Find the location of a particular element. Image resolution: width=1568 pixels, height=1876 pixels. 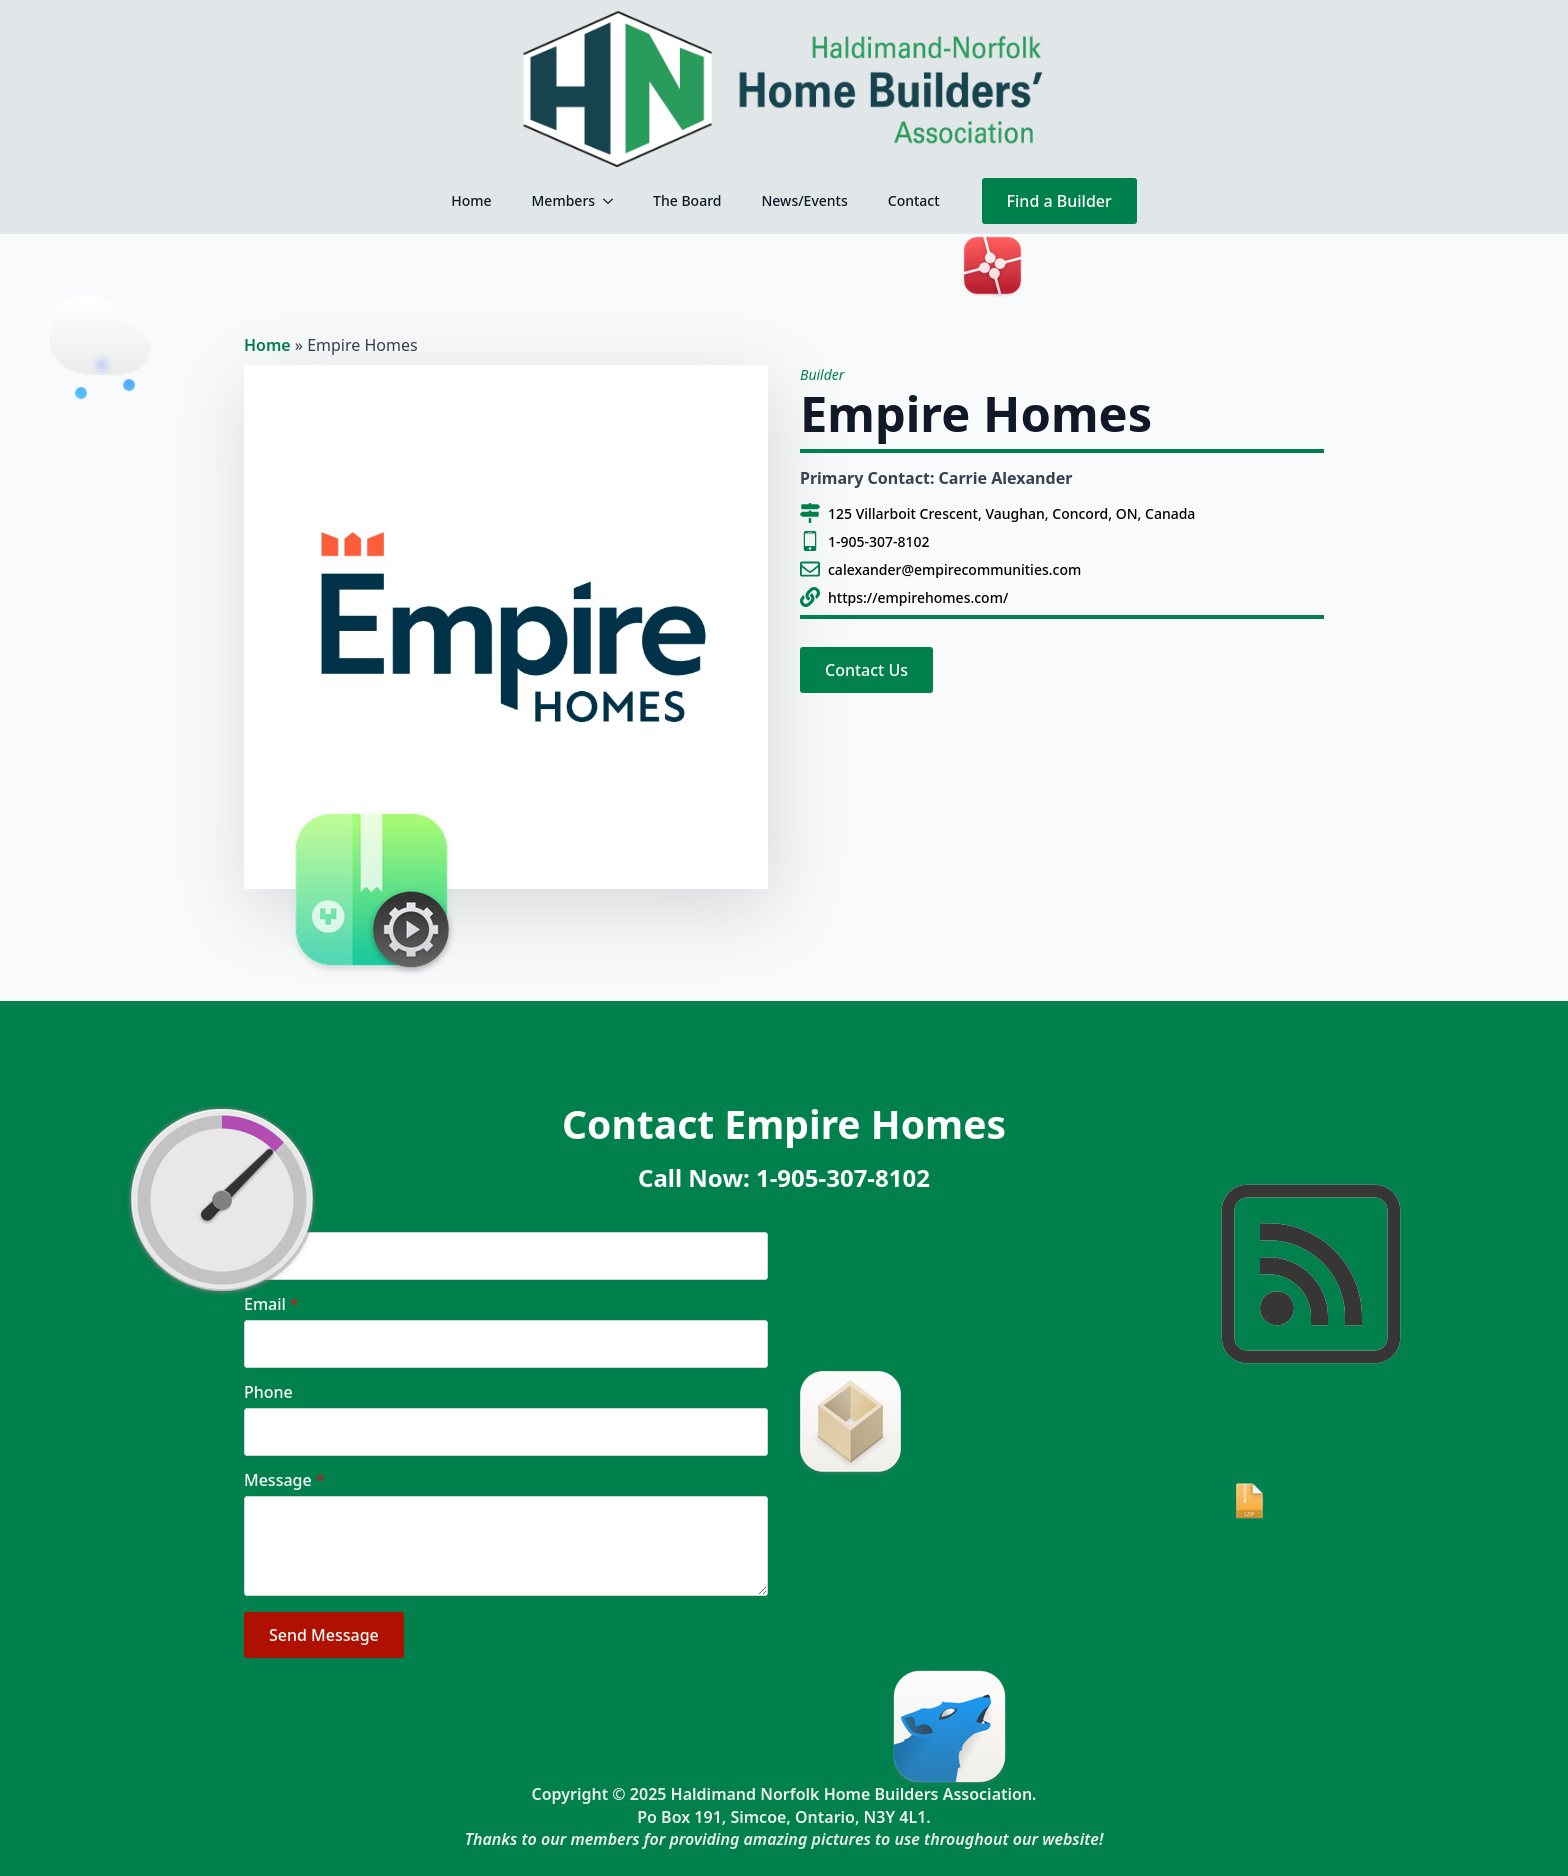

open rygel media server application is located at coordinates (992, 265).